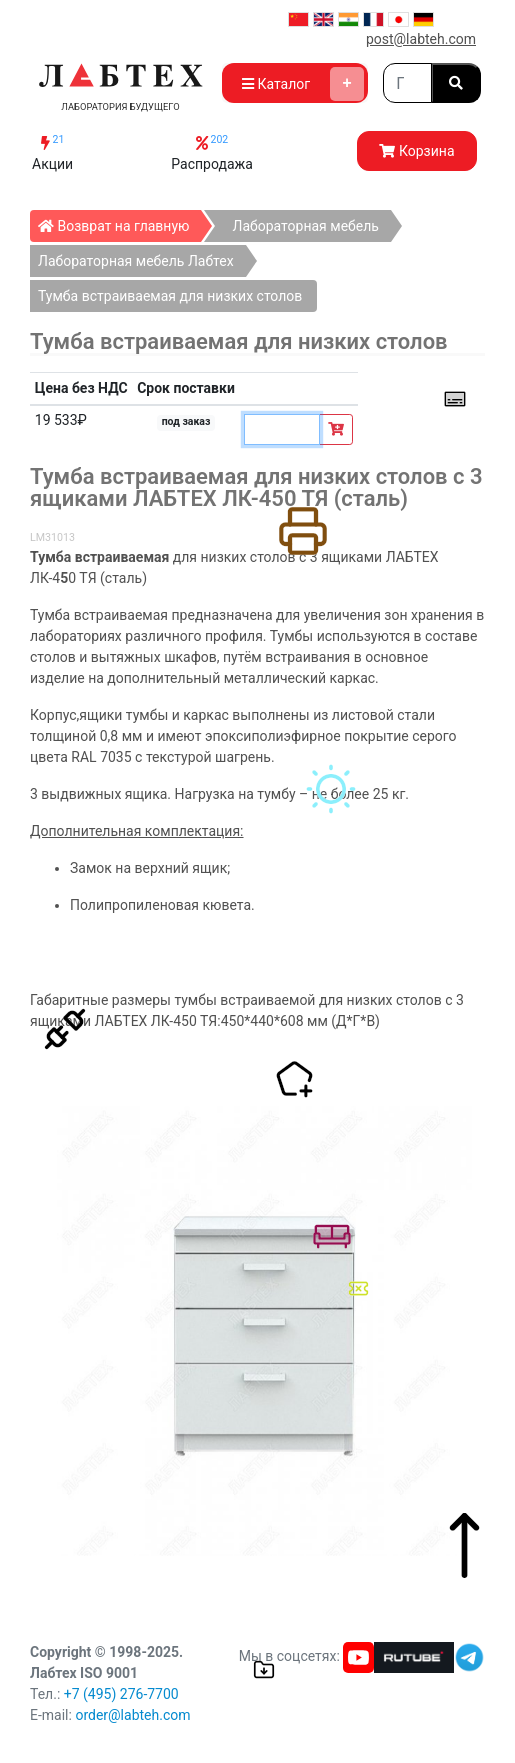 The width and height of the screenshot is (515, 1763). I want to click on cancel or remove a ticket, so click(358, 1288).